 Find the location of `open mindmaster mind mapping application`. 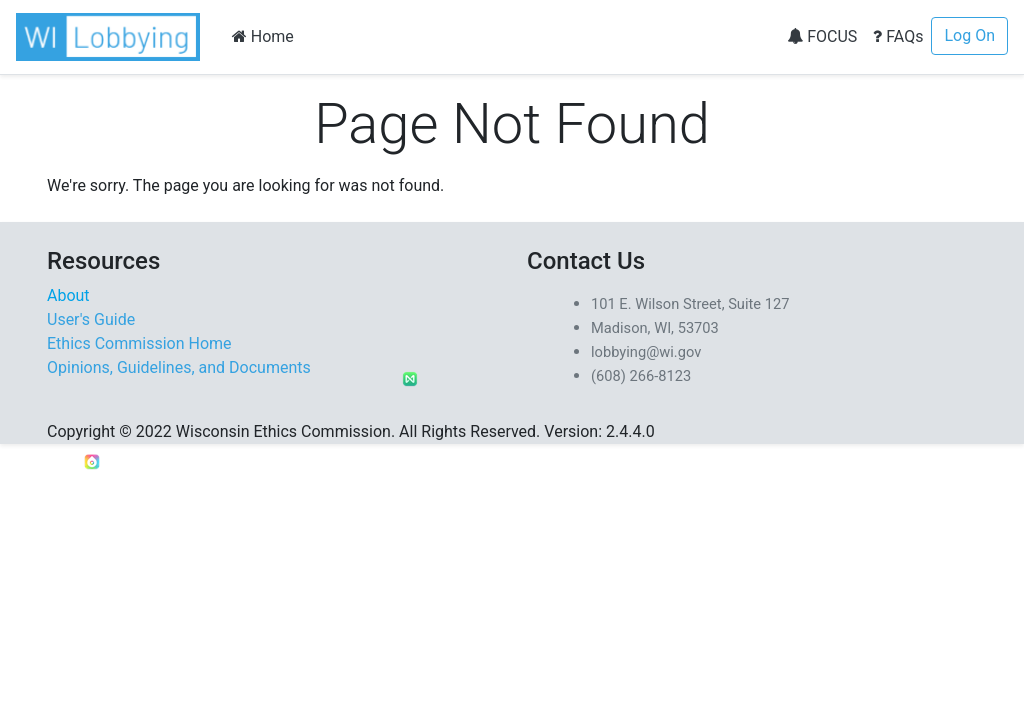

open mindmaster mind mapping application is located at coordinates (410, 379).